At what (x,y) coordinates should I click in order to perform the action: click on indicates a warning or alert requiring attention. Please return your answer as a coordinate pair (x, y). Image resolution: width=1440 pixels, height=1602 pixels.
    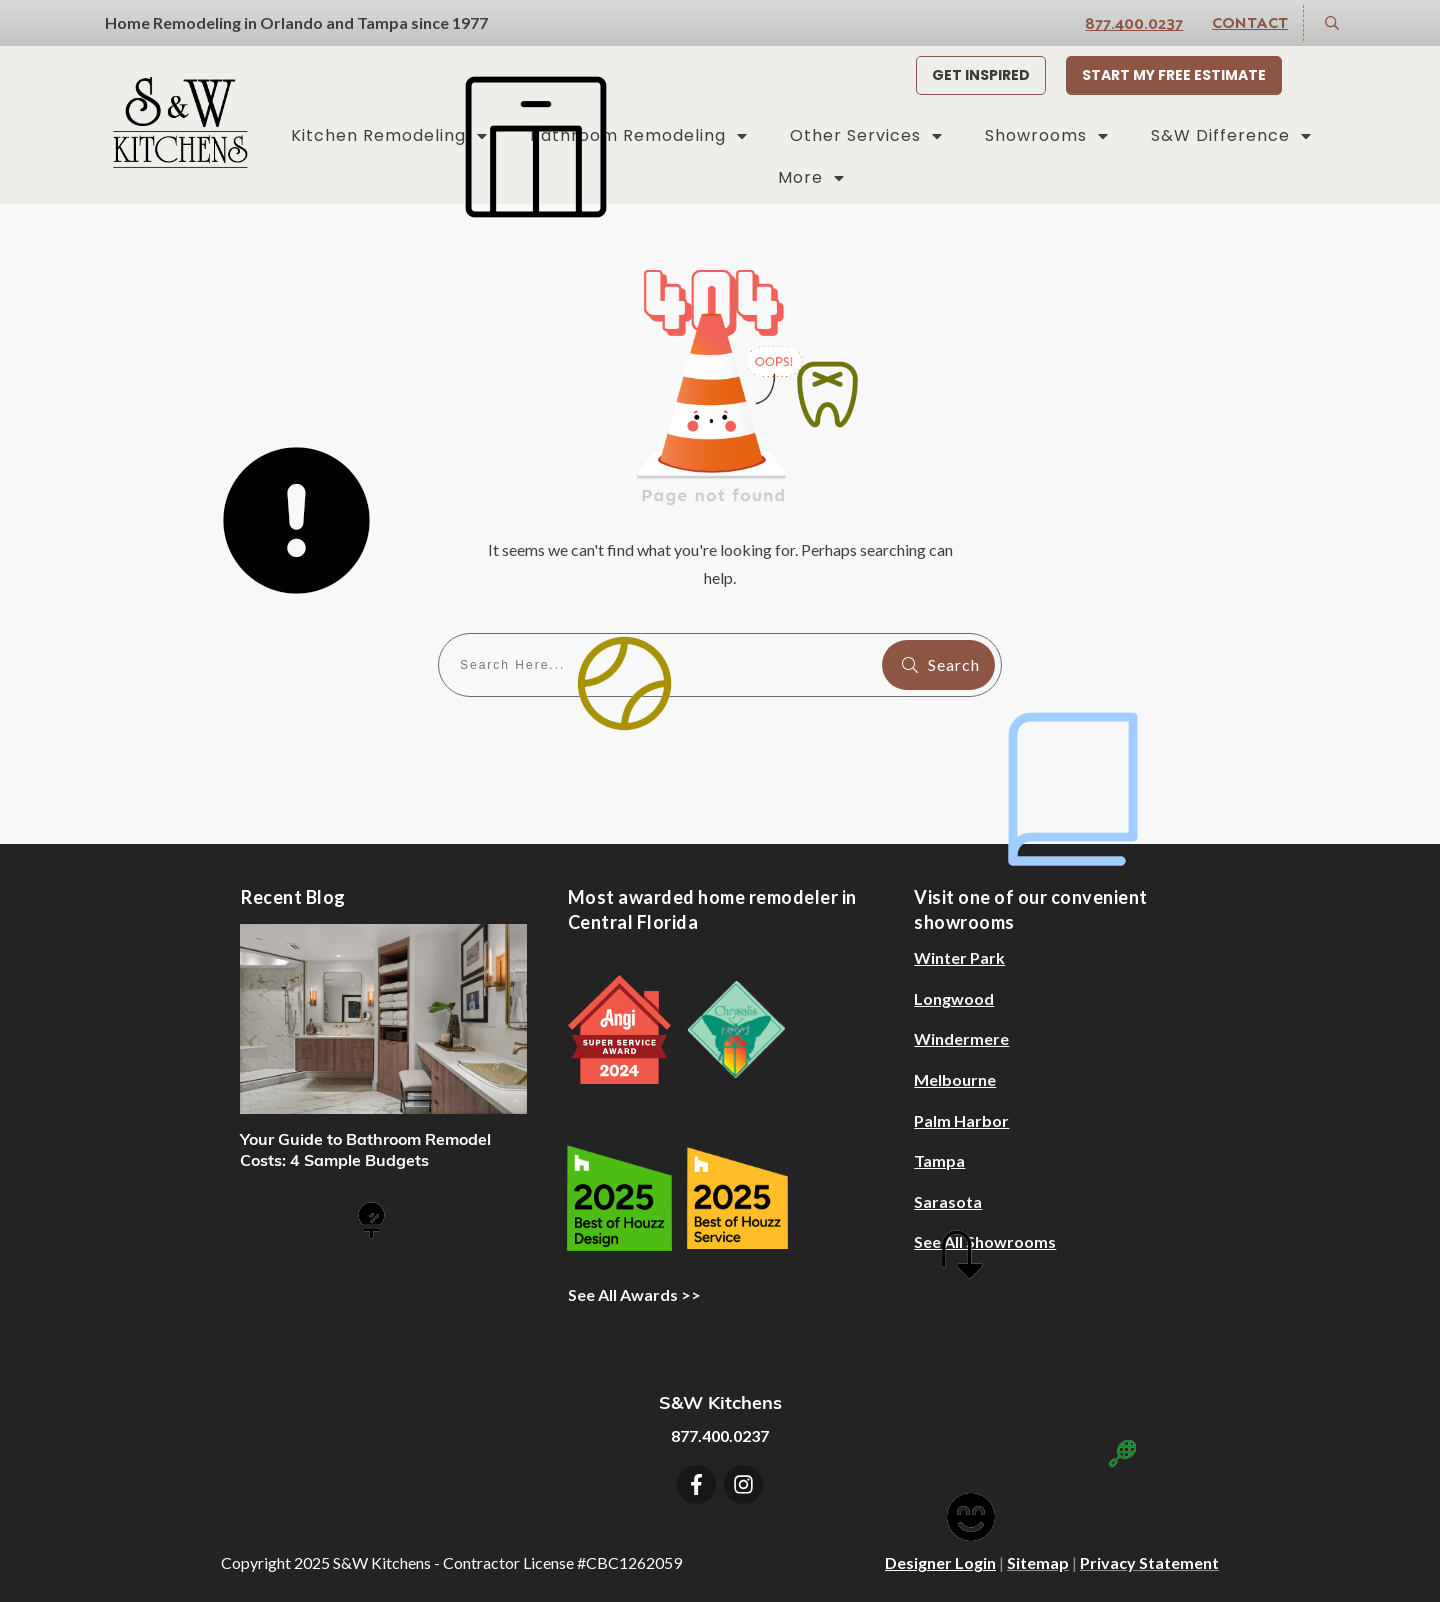
    Looking at the image, I should click on (296, 520).